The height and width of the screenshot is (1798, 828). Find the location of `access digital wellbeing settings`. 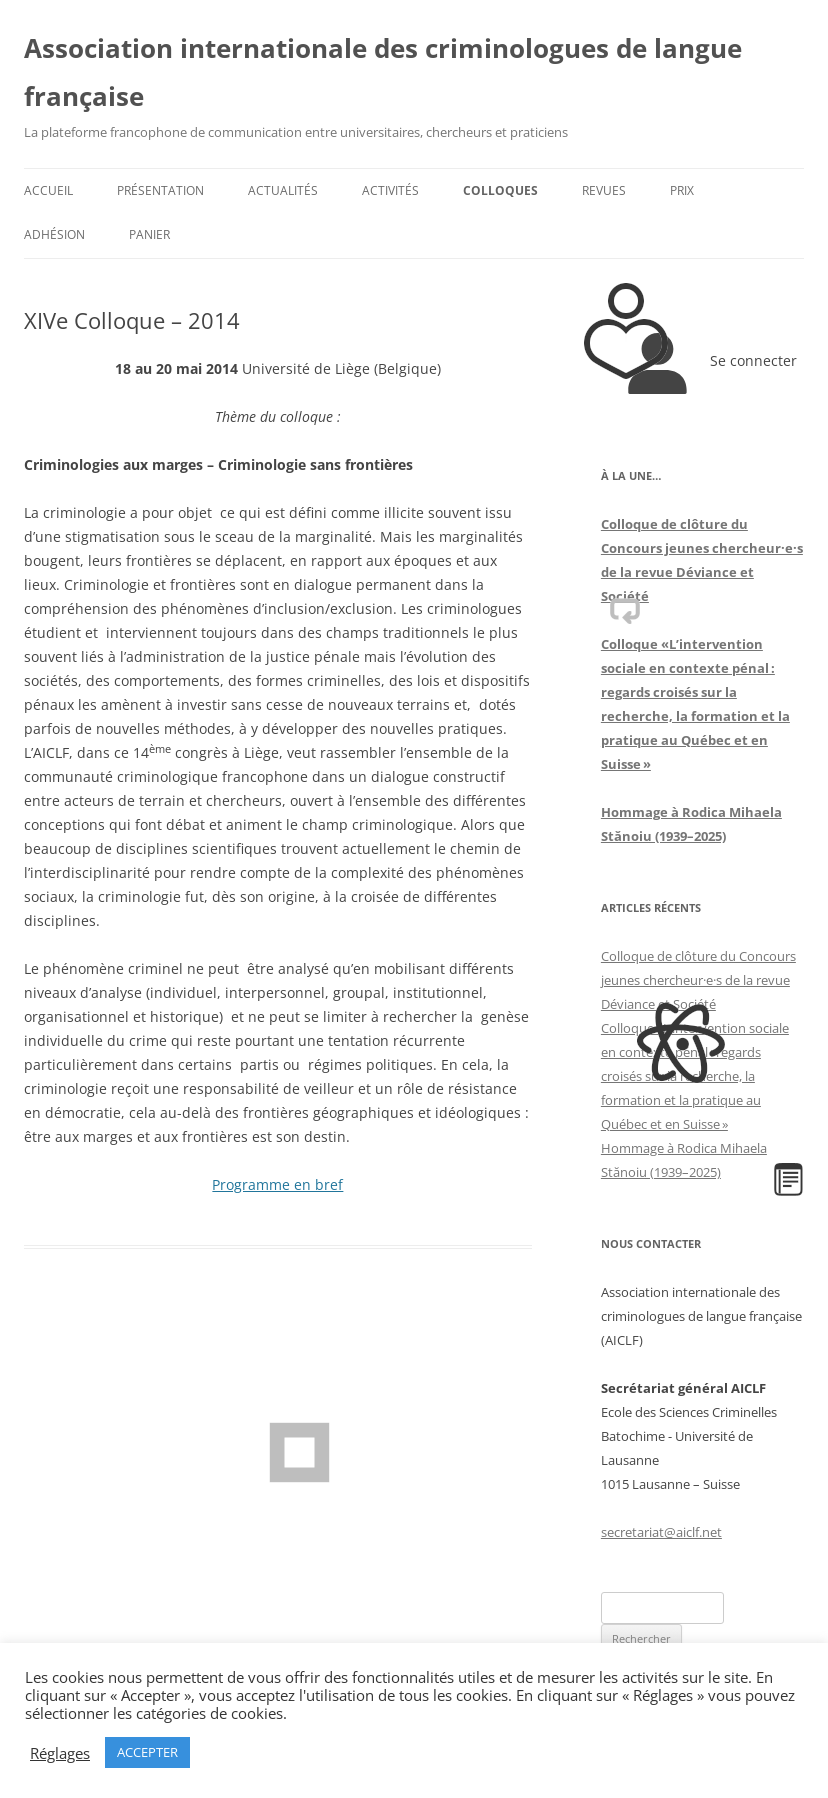

access digital wellbeing settings is located at coordinates (626, 331).